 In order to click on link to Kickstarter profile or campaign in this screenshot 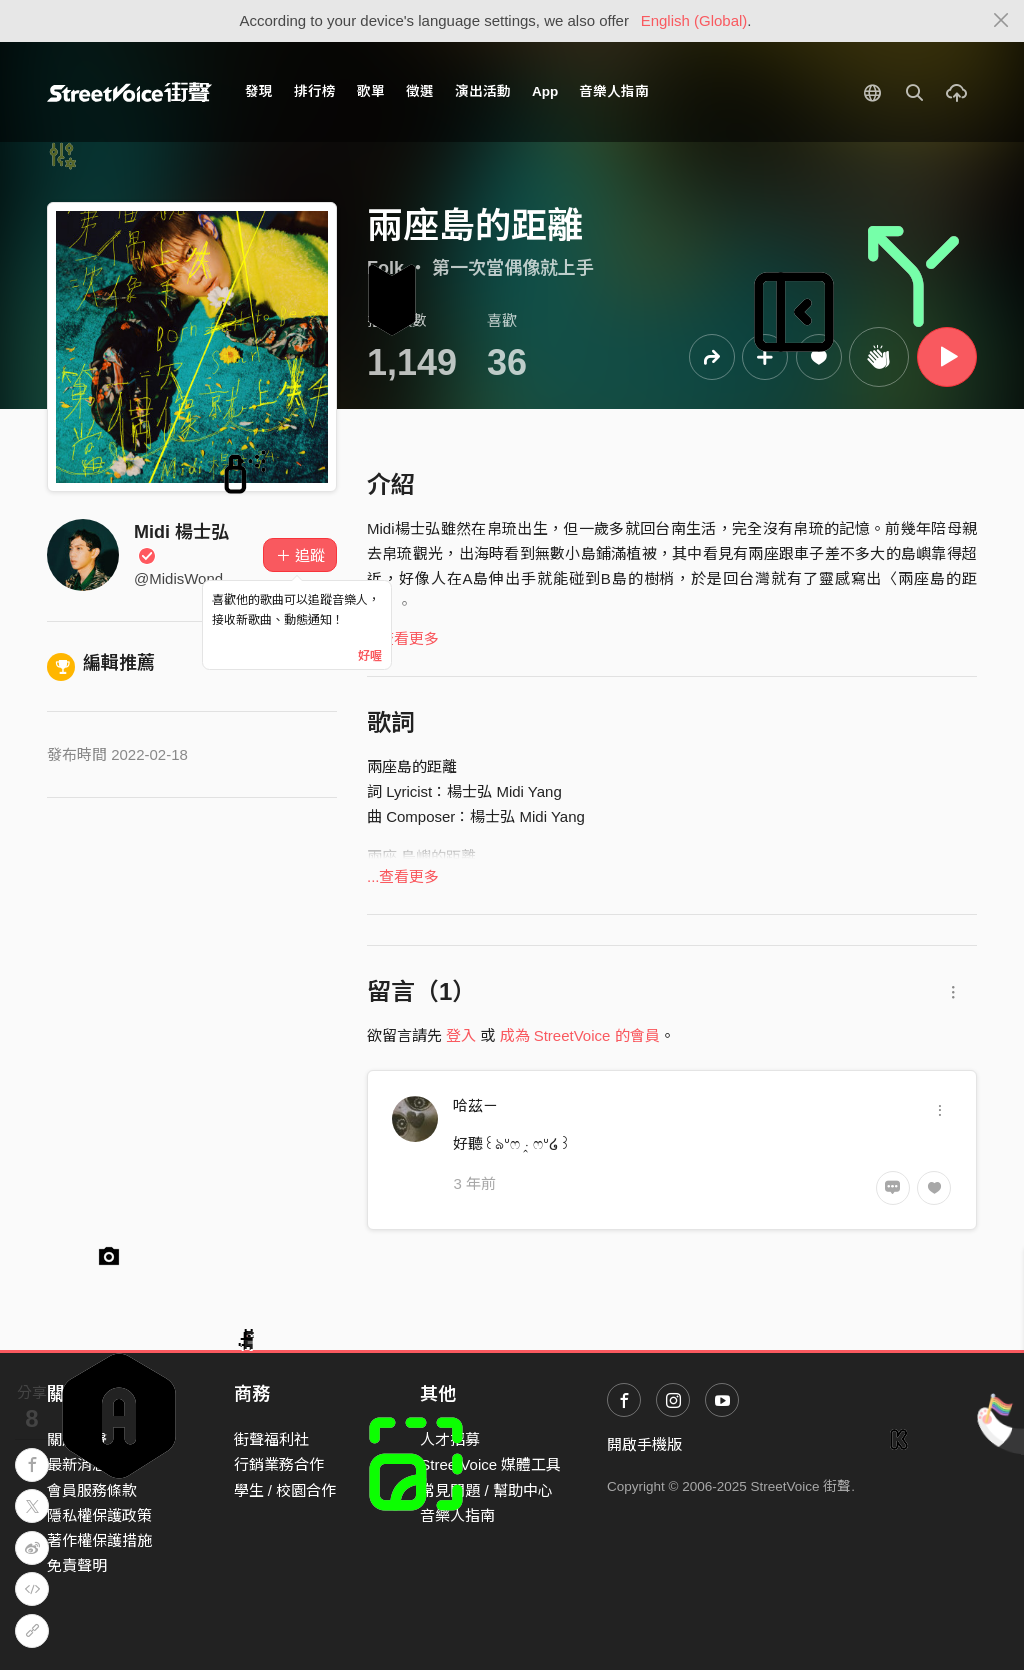, I will do `click(898, 1439)`.